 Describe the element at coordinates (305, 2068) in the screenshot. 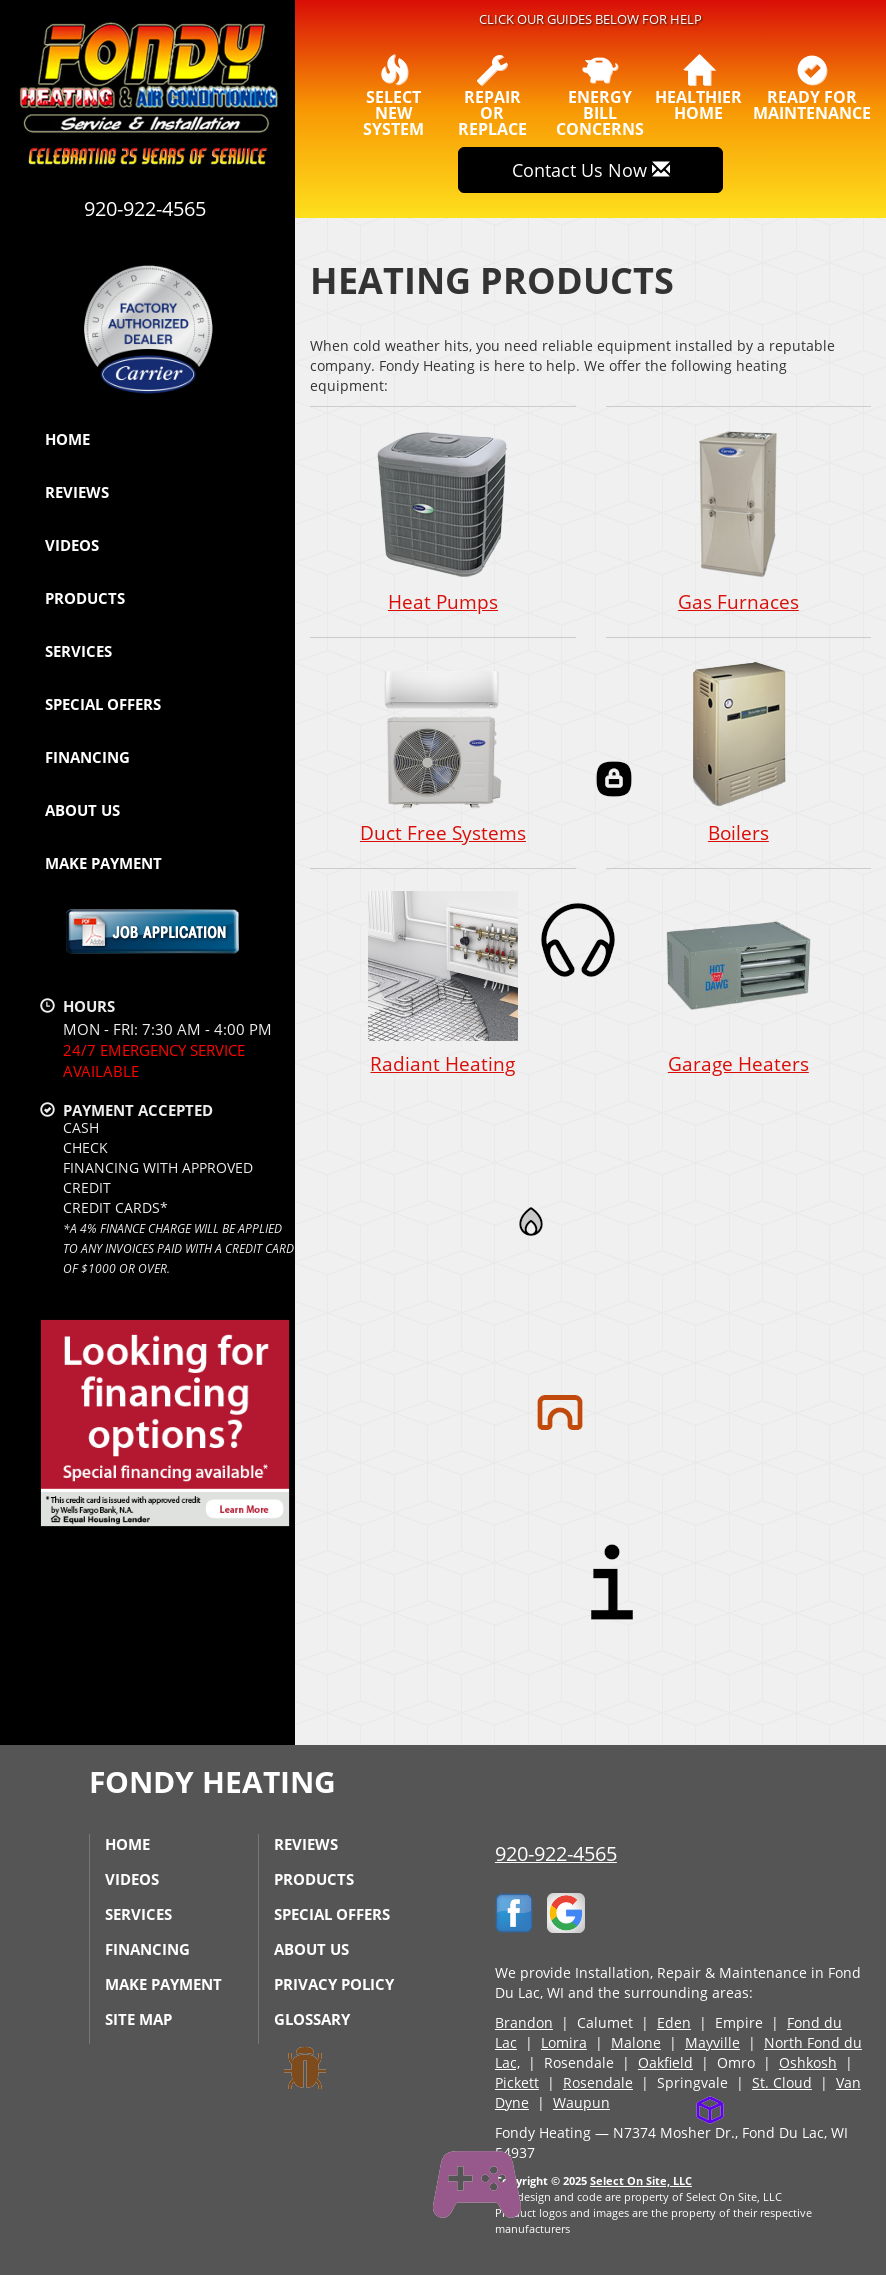

I see `report a bug or issue` at that location.